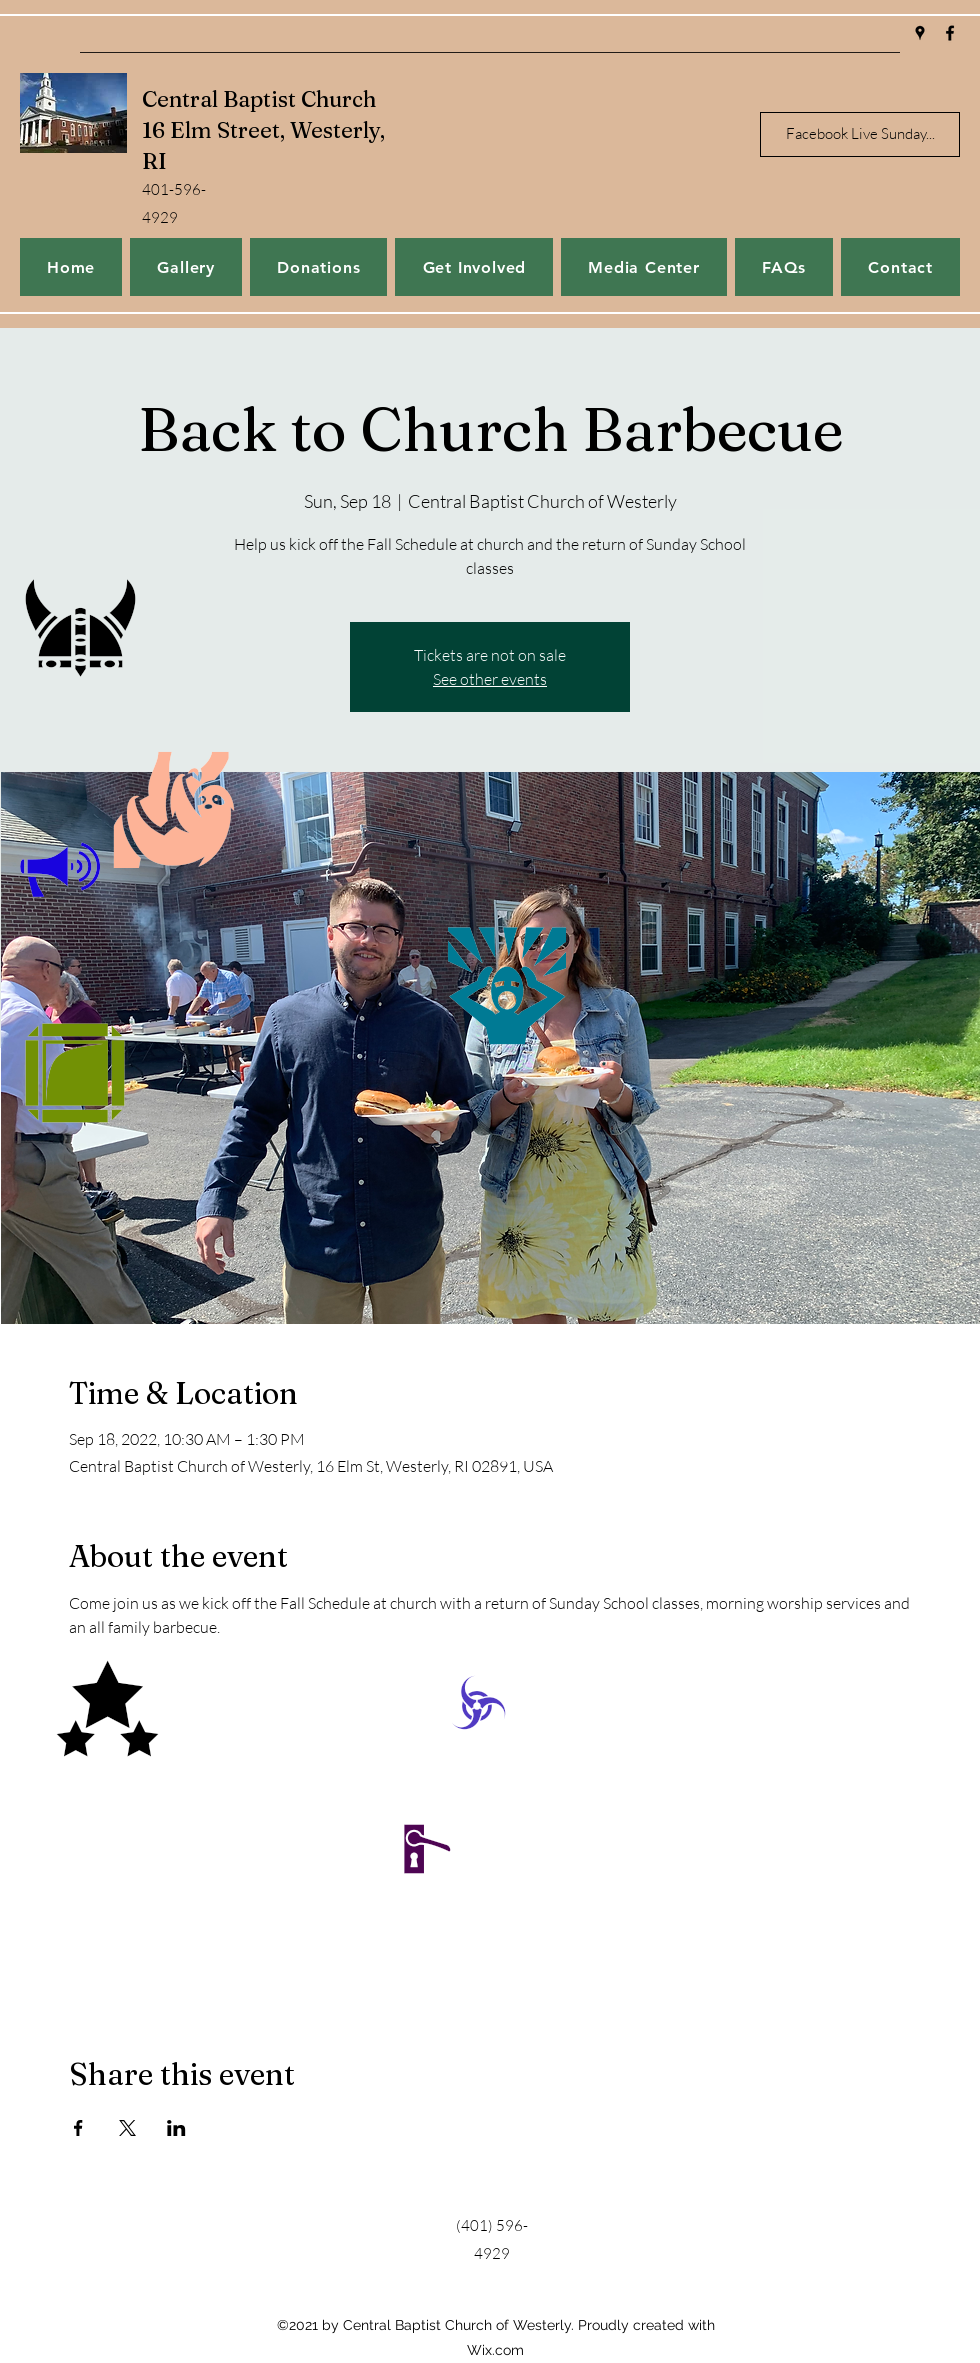 The width and height of the screenshot is (980, 2363). Describe the element at coordinates (507, 986) in the screenshot. I see `indicates a character in panic or fear state` at that location.